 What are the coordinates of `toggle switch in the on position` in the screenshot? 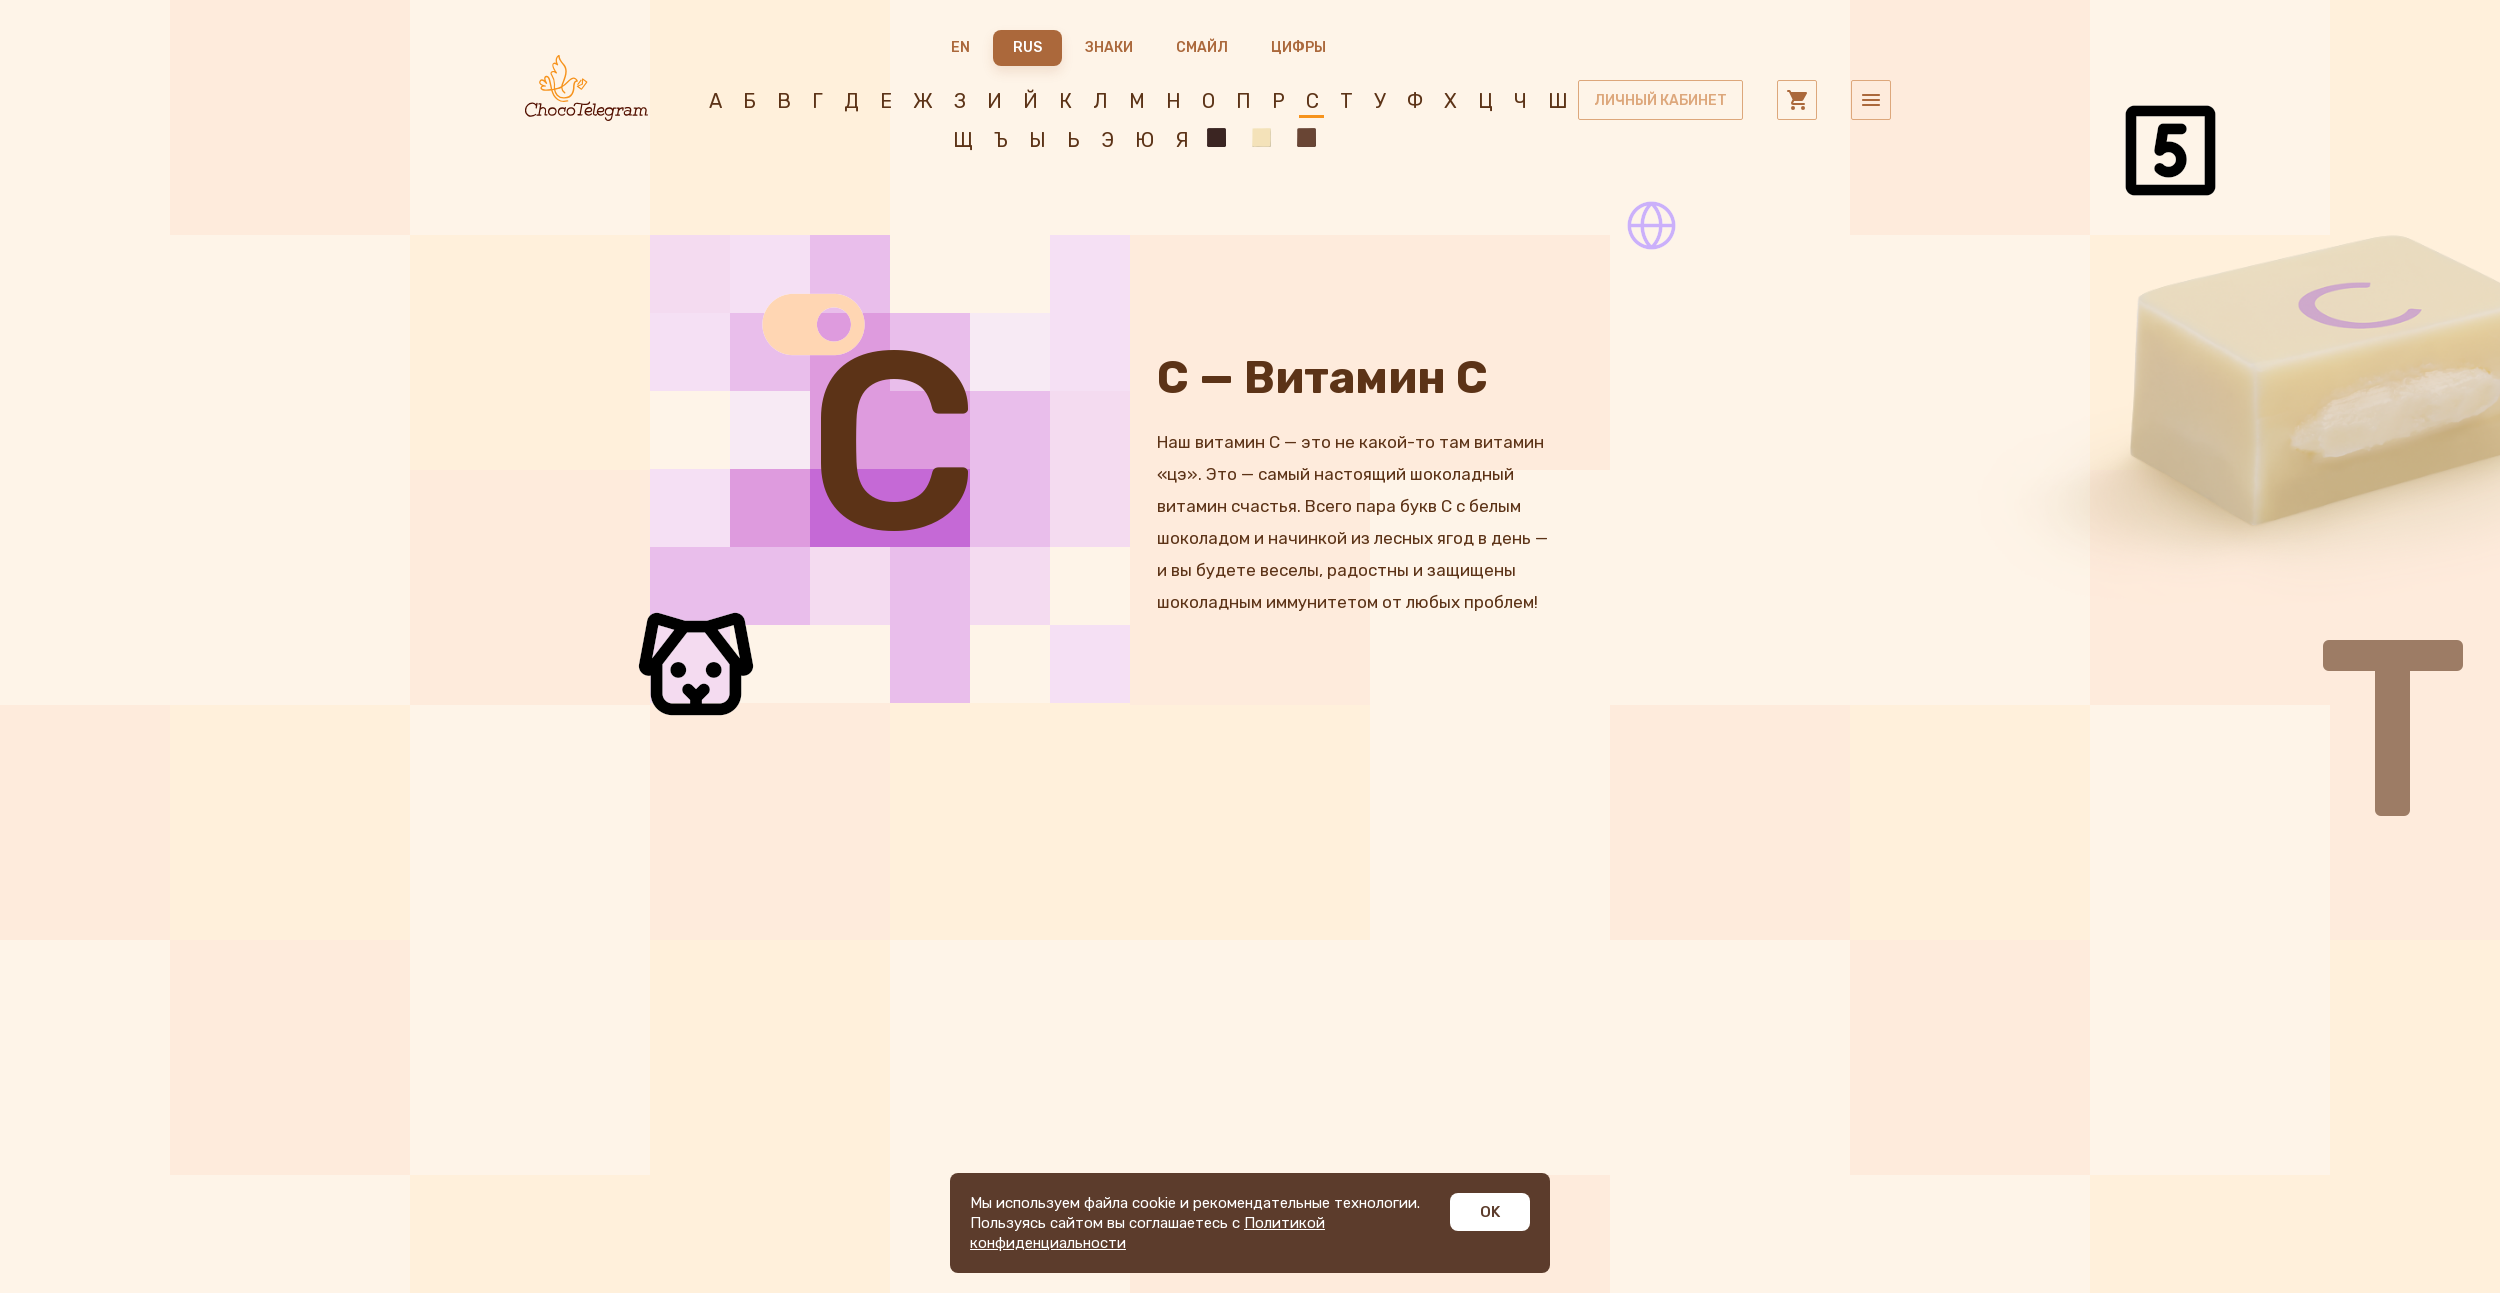 It's located at (813, 324).